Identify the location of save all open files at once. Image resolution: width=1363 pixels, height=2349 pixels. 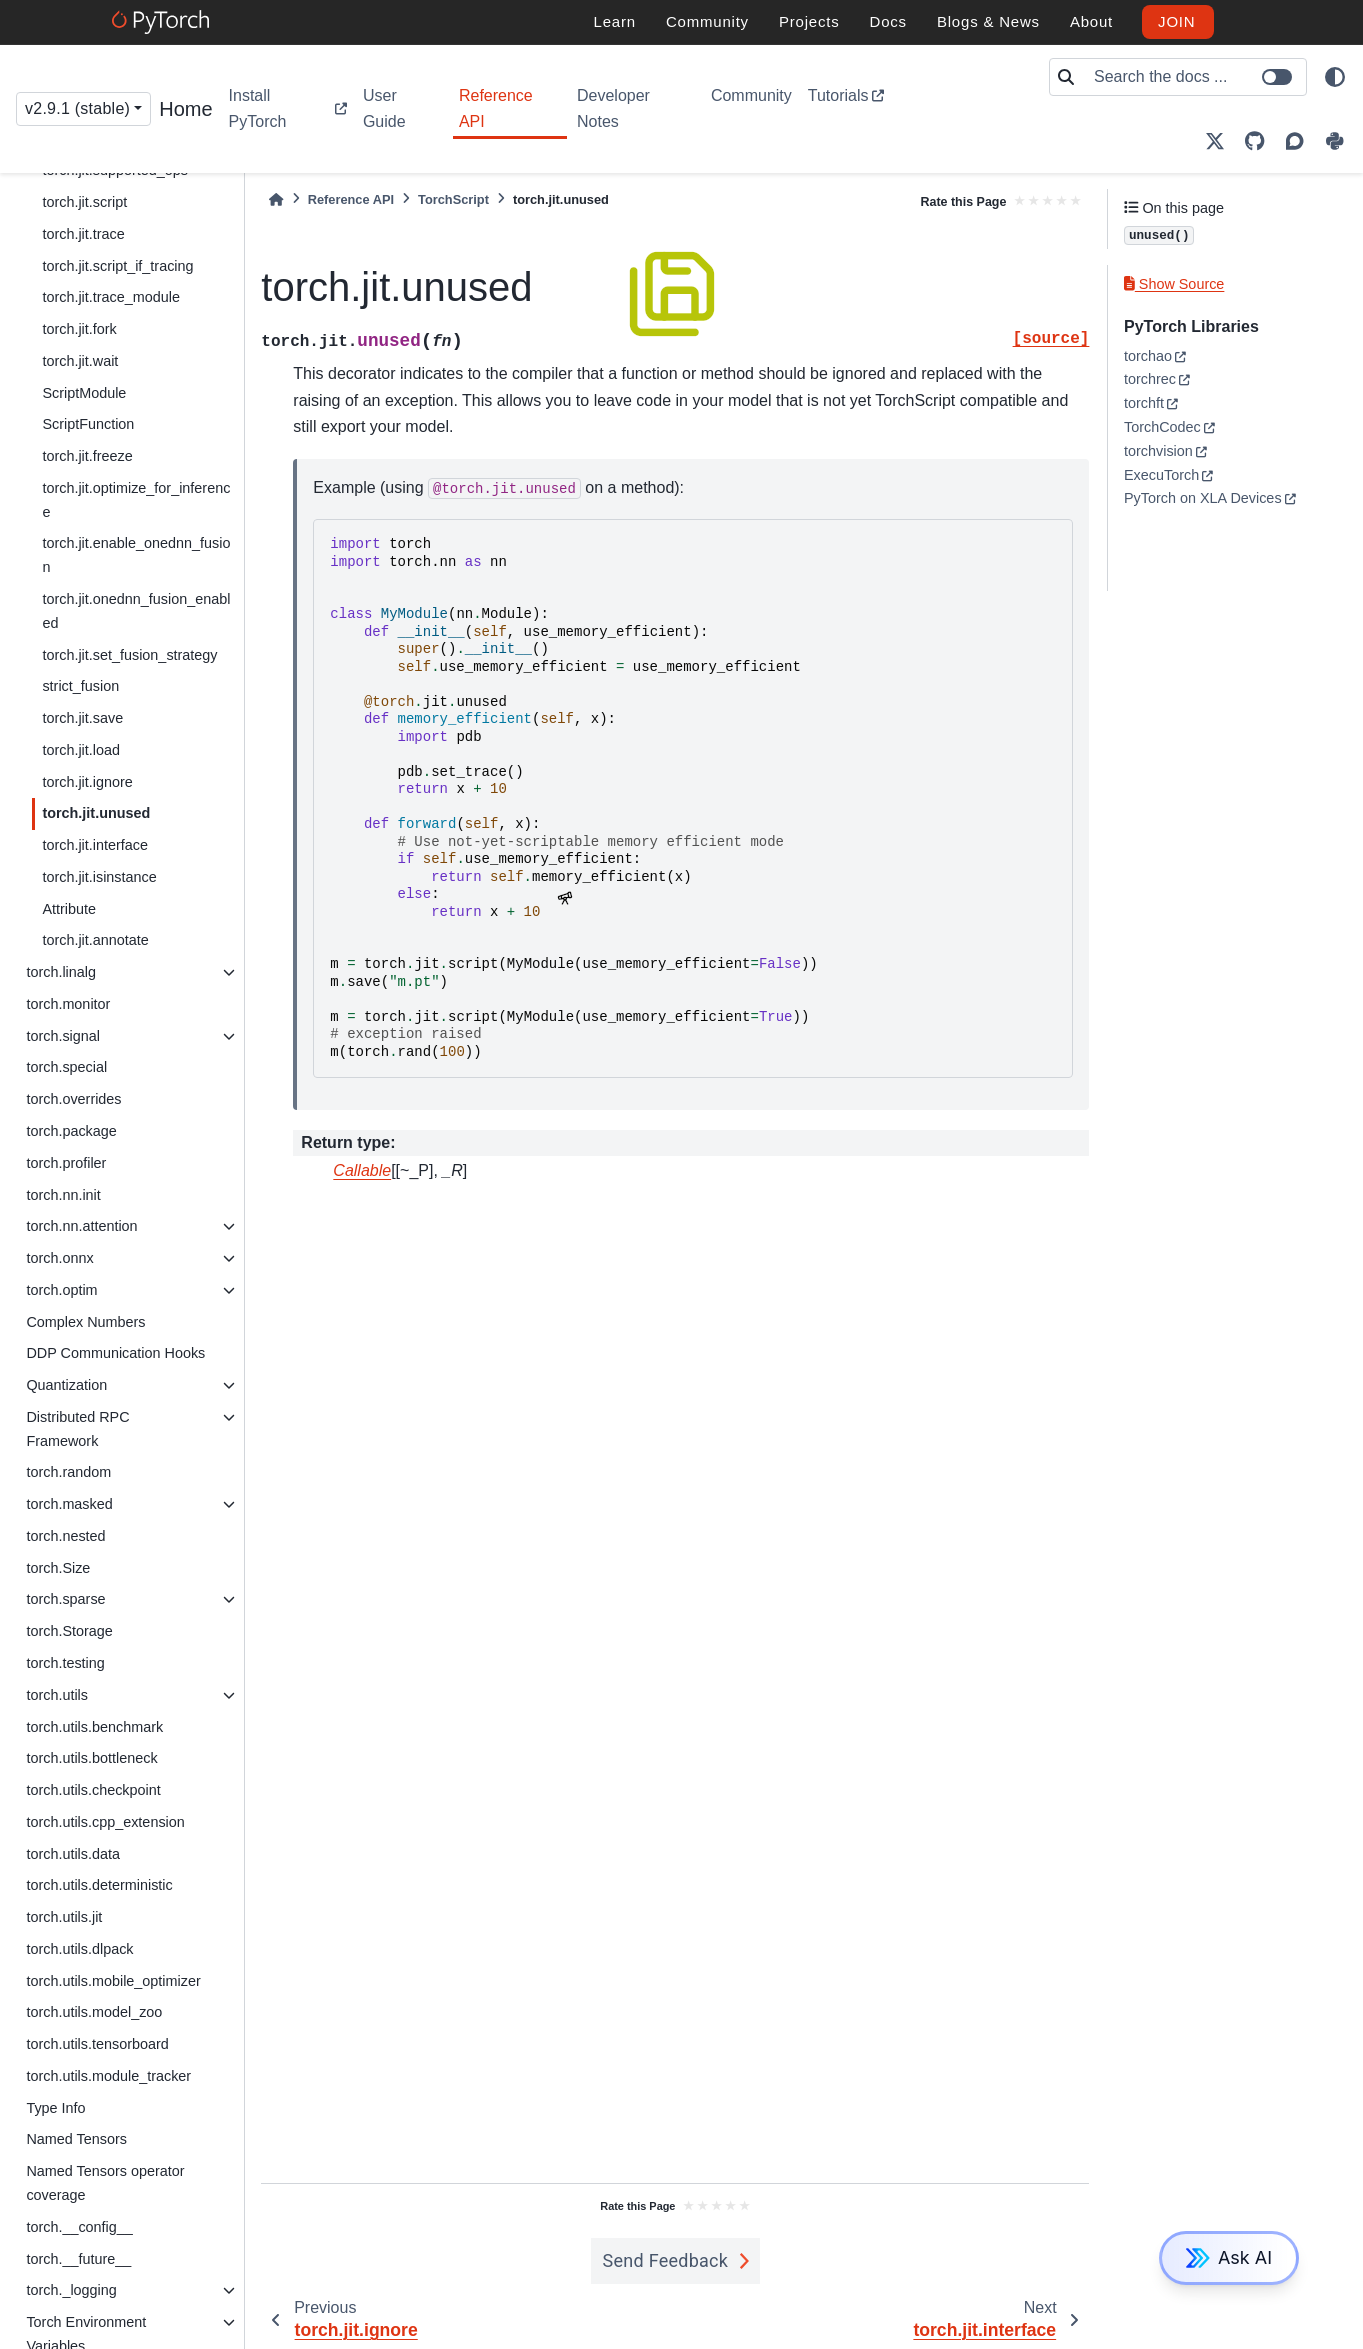
(672, 294).